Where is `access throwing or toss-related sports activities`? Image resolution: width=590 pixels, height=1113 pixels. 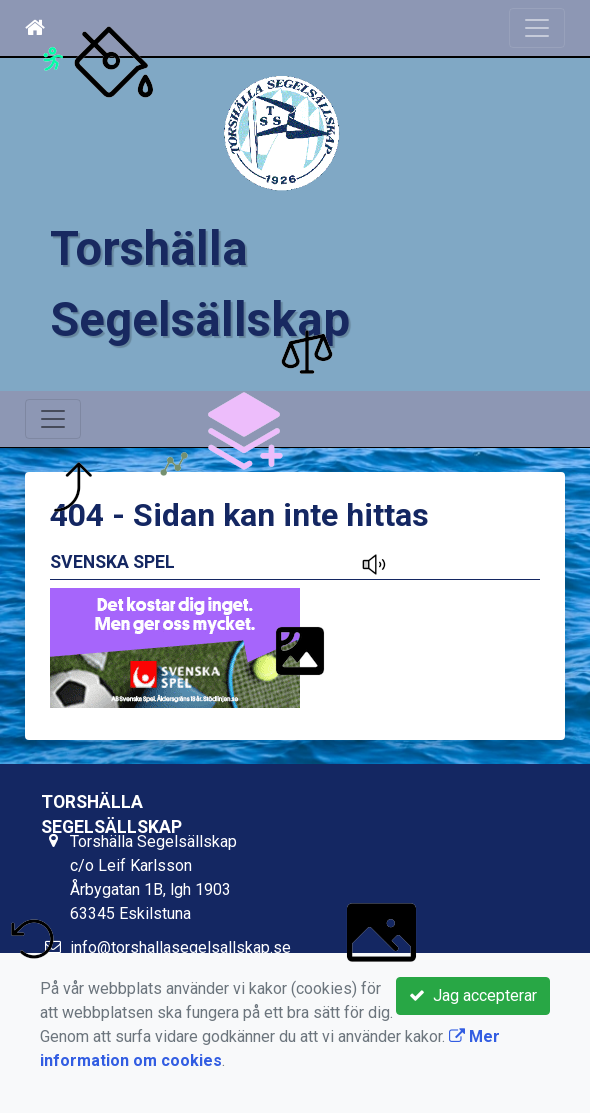
access throwing or toss-related sports activities is located at coordinates (52, 58).